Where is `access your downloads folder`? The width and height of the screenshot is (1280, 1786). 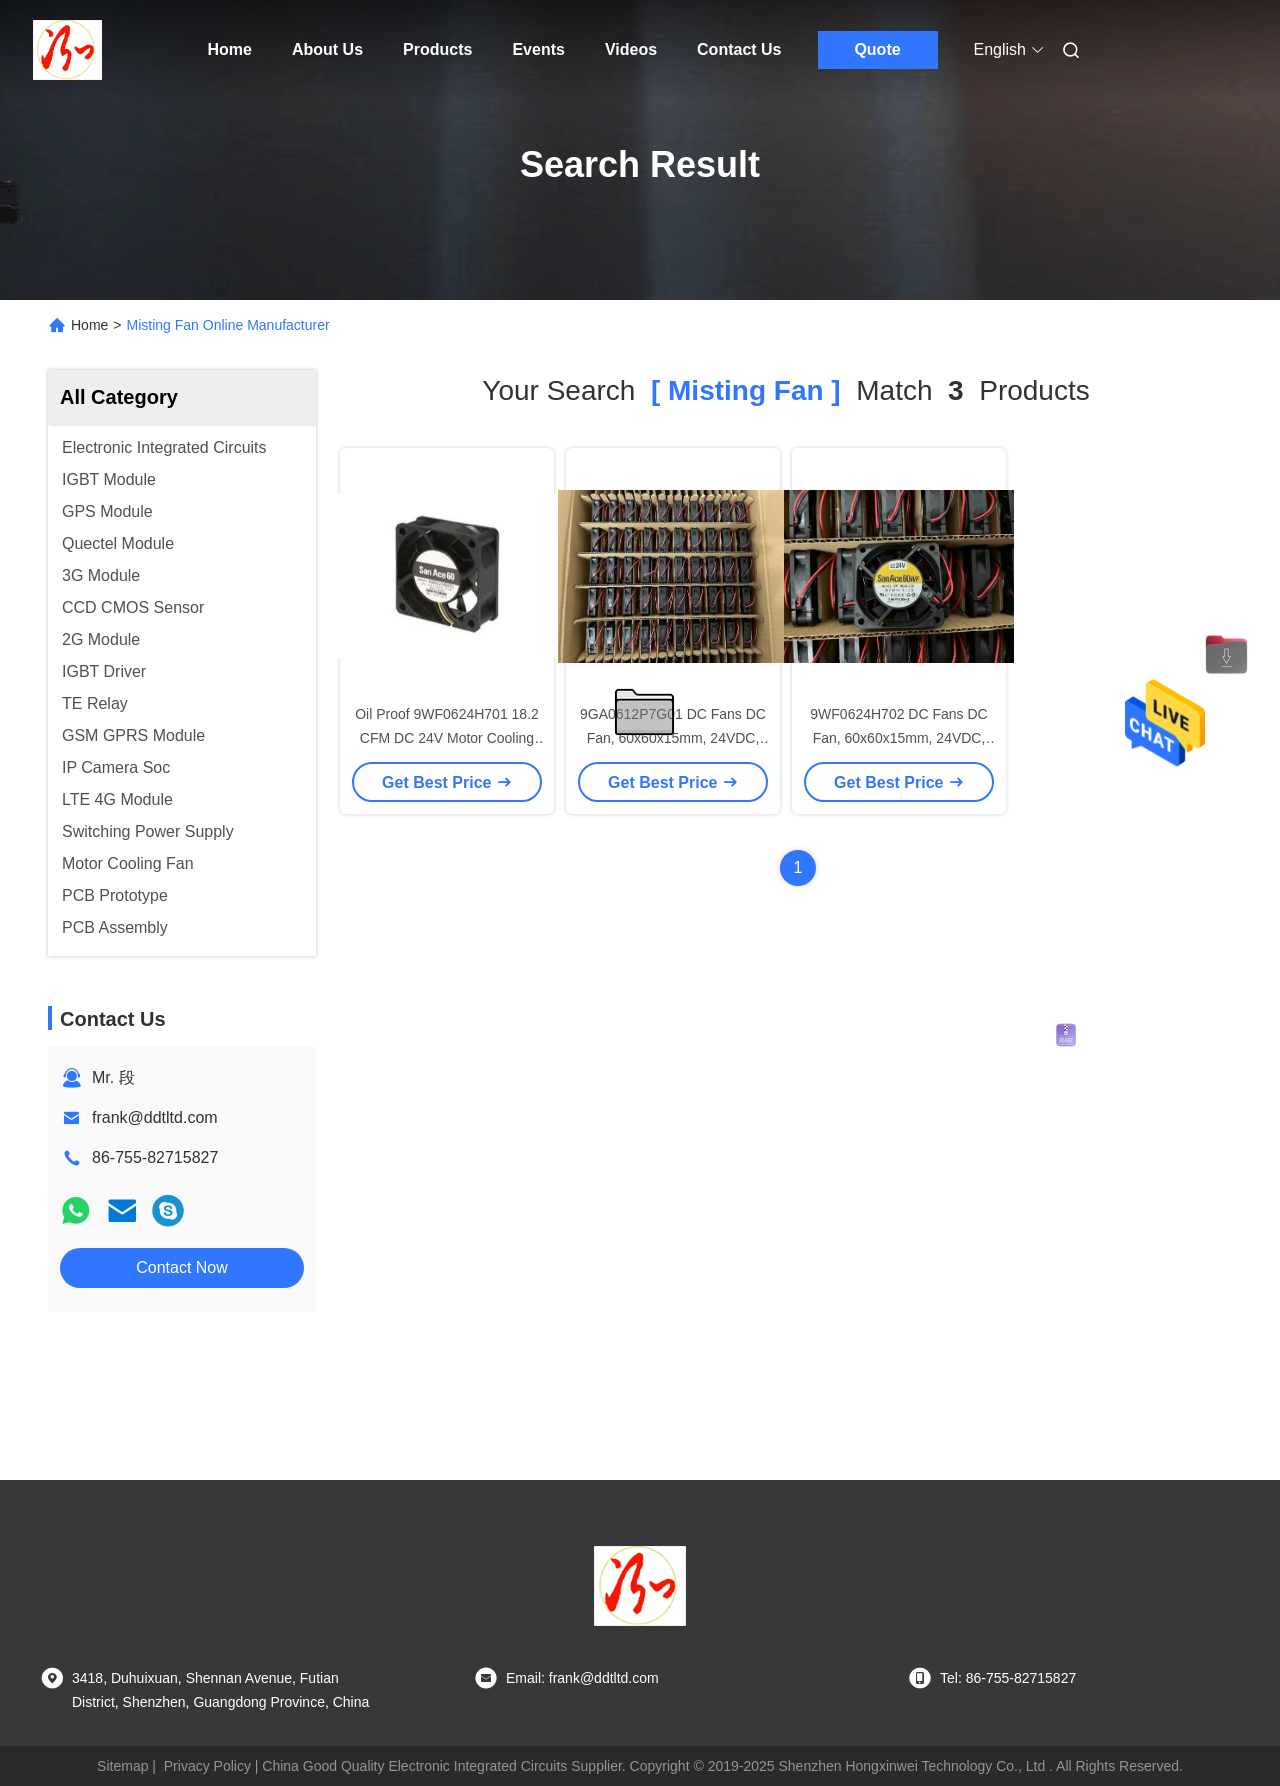
access your downloads folder is located at coordinates (1226, 654).